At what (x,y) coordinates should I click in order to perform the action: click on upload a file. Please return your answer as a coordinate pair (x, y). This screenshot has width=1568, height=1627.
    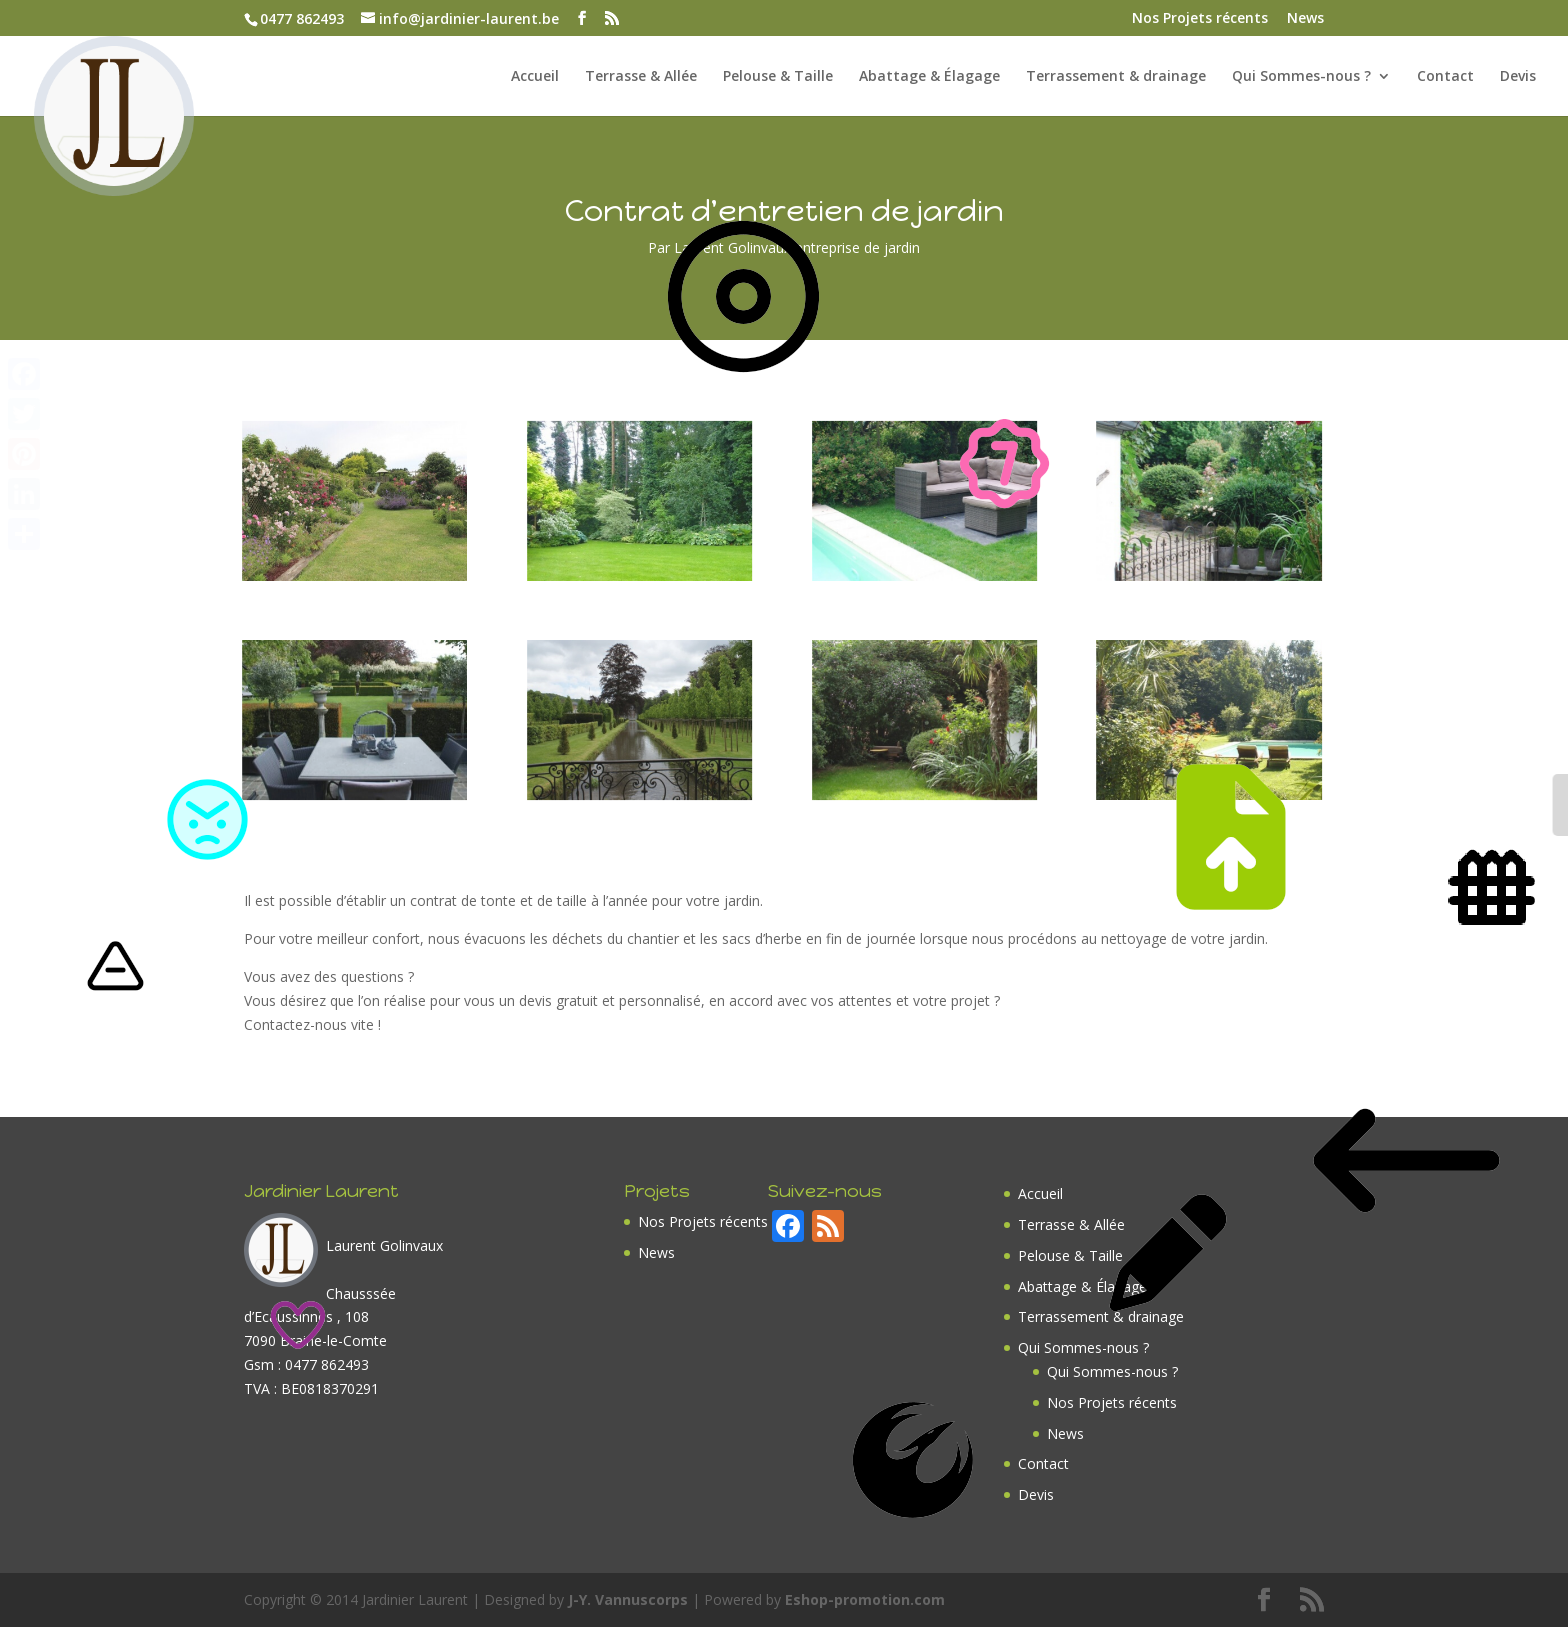
    Looking at the image, I should click on (1231, 837).